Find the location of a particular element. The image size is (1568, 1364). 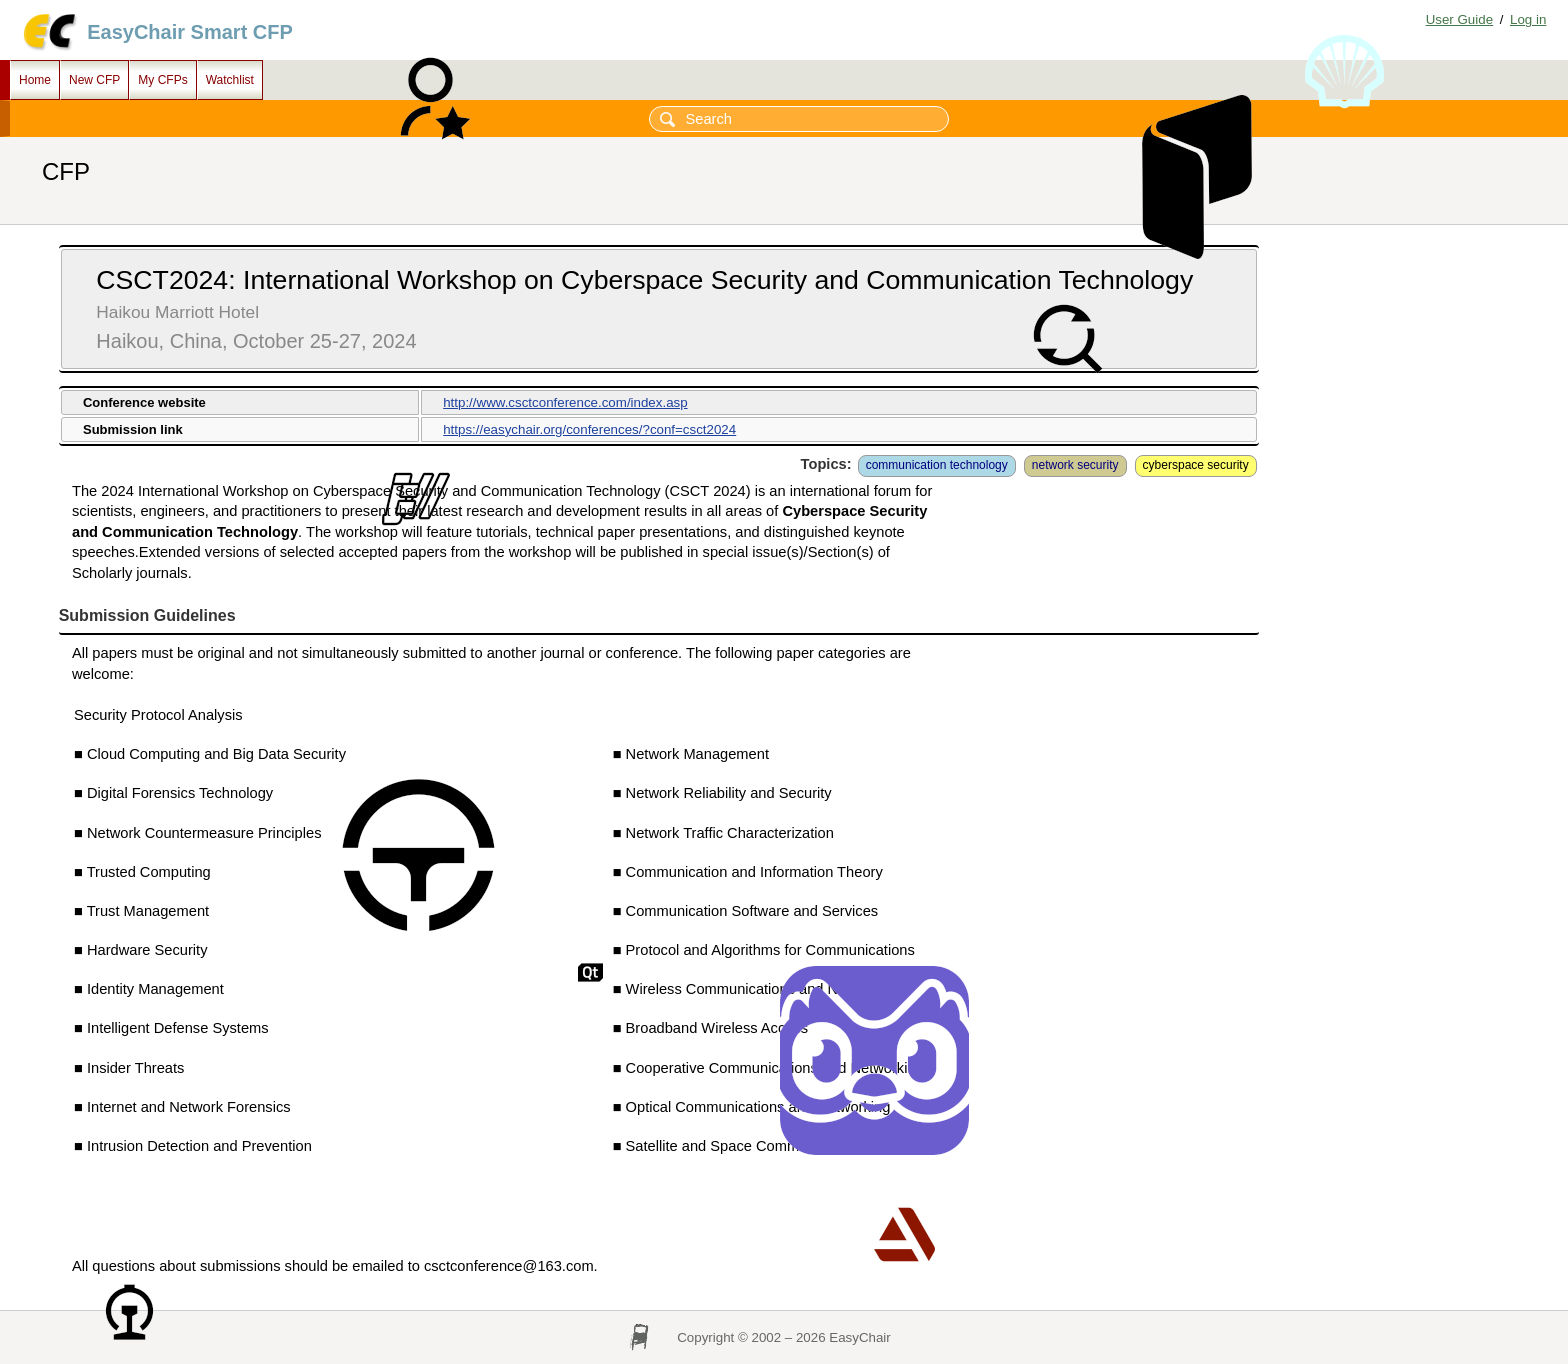

find and replace text in a document is located at coordinates (1067, 338).